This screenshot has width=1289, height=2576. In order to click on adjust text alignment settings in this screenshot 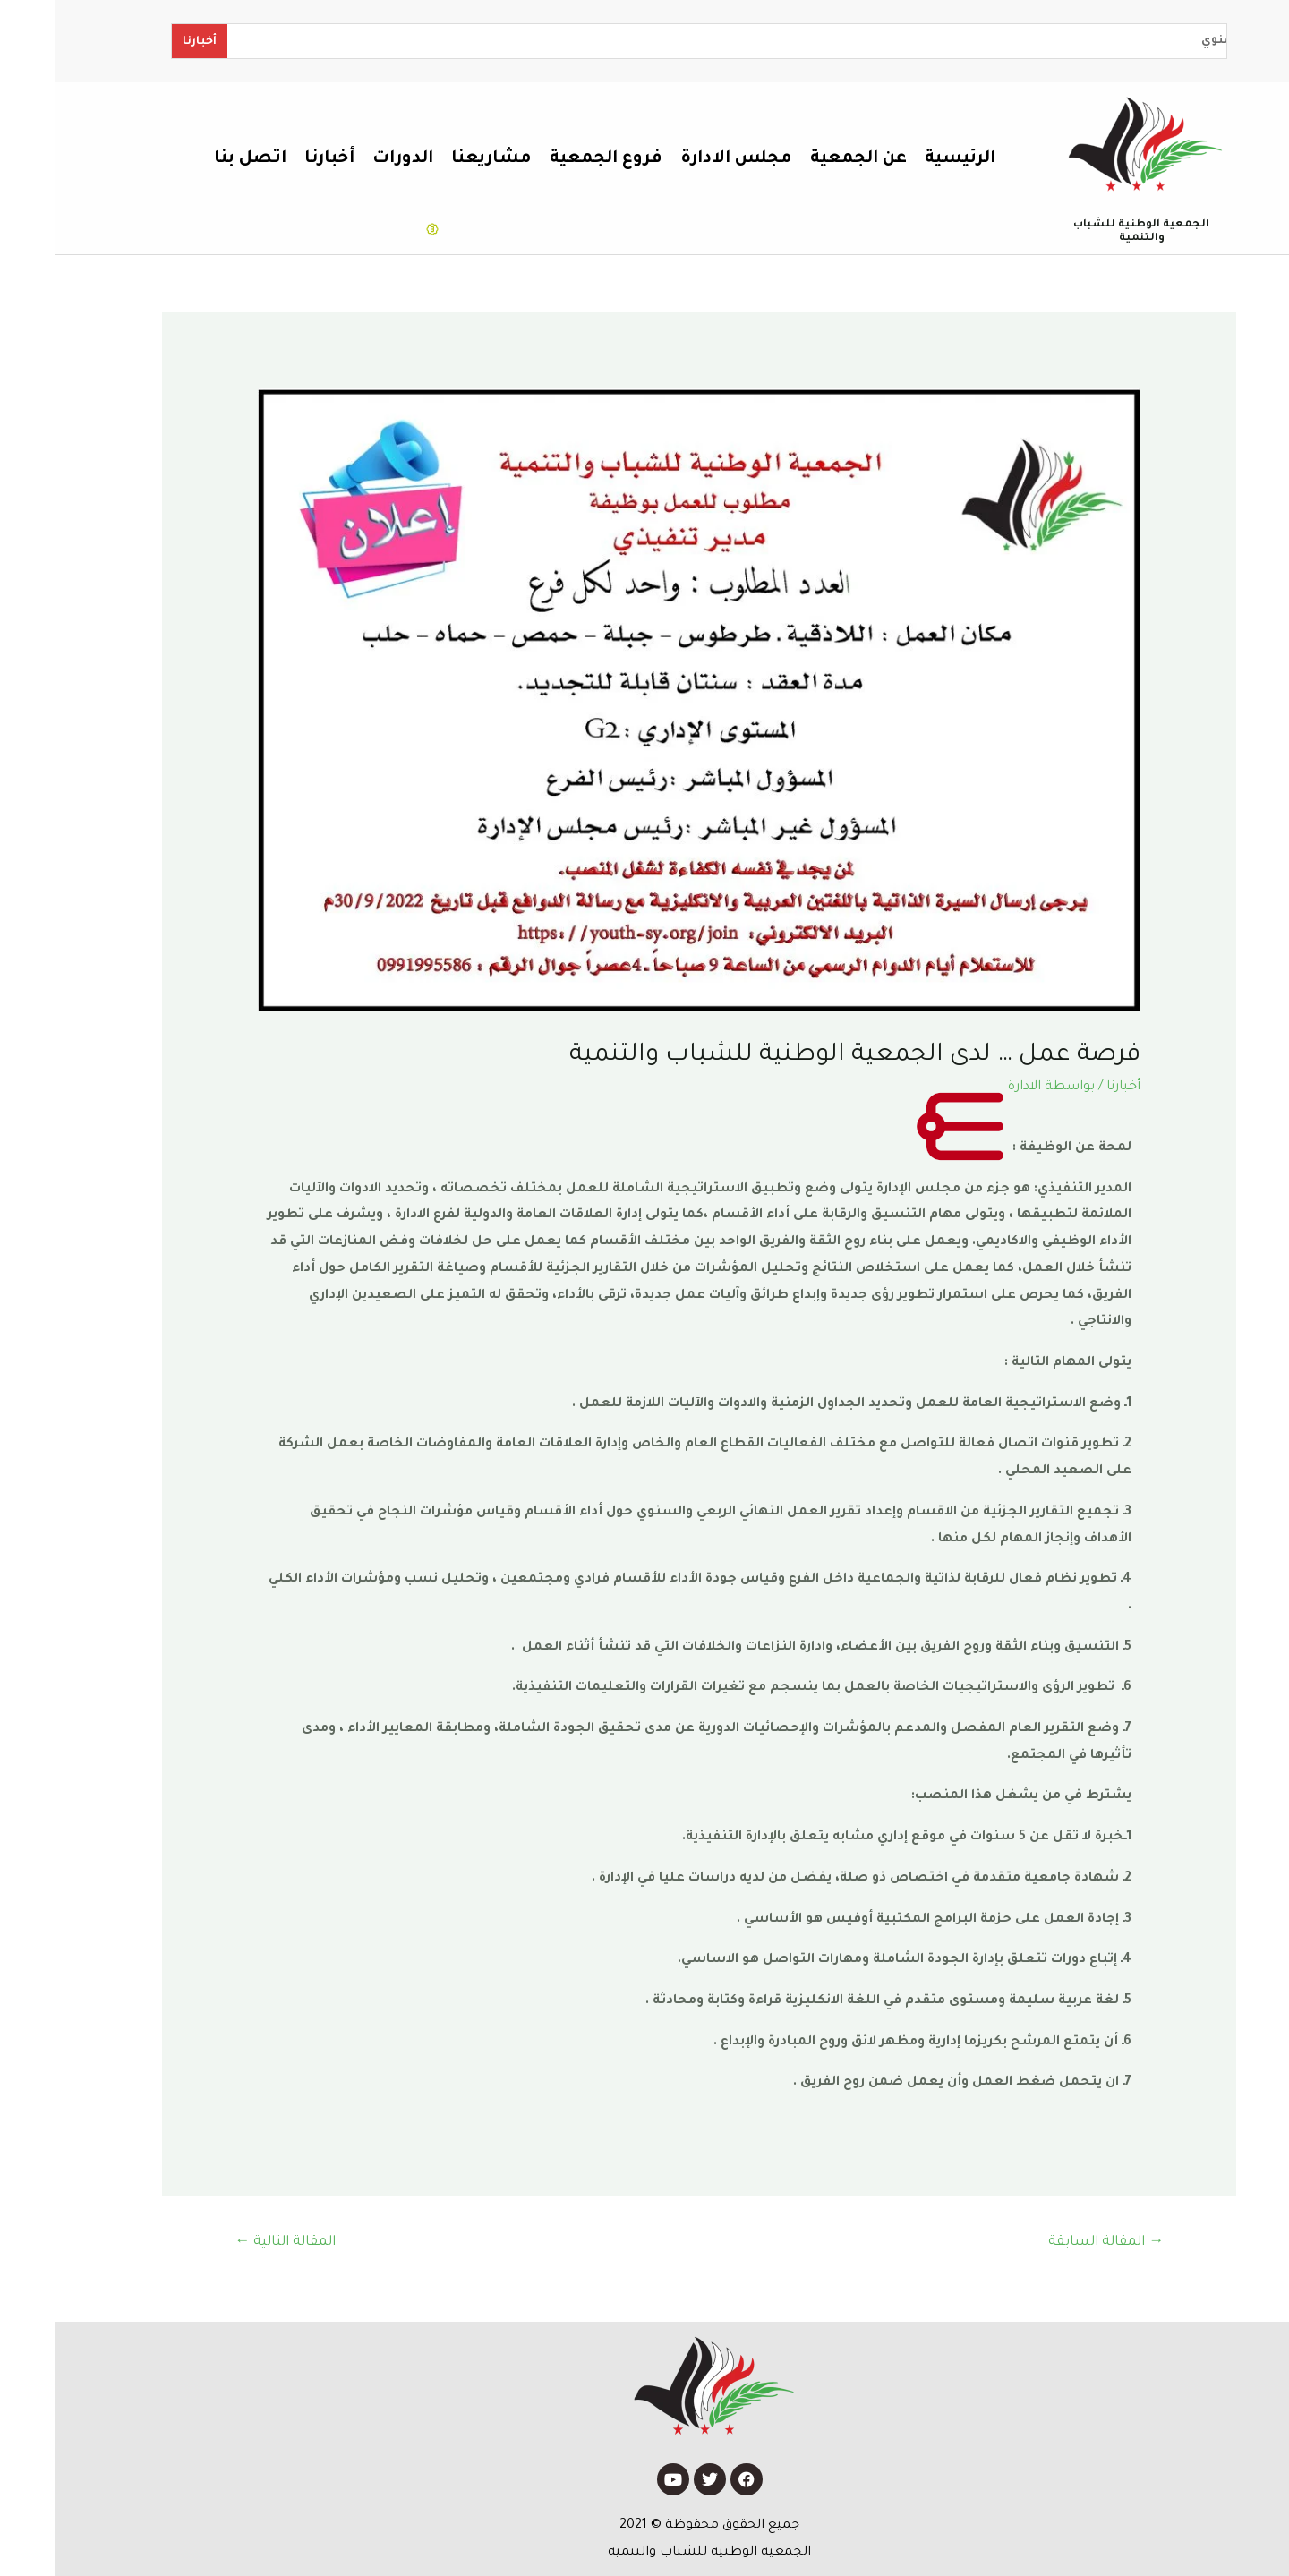, I will do `click(960, 1126)`.